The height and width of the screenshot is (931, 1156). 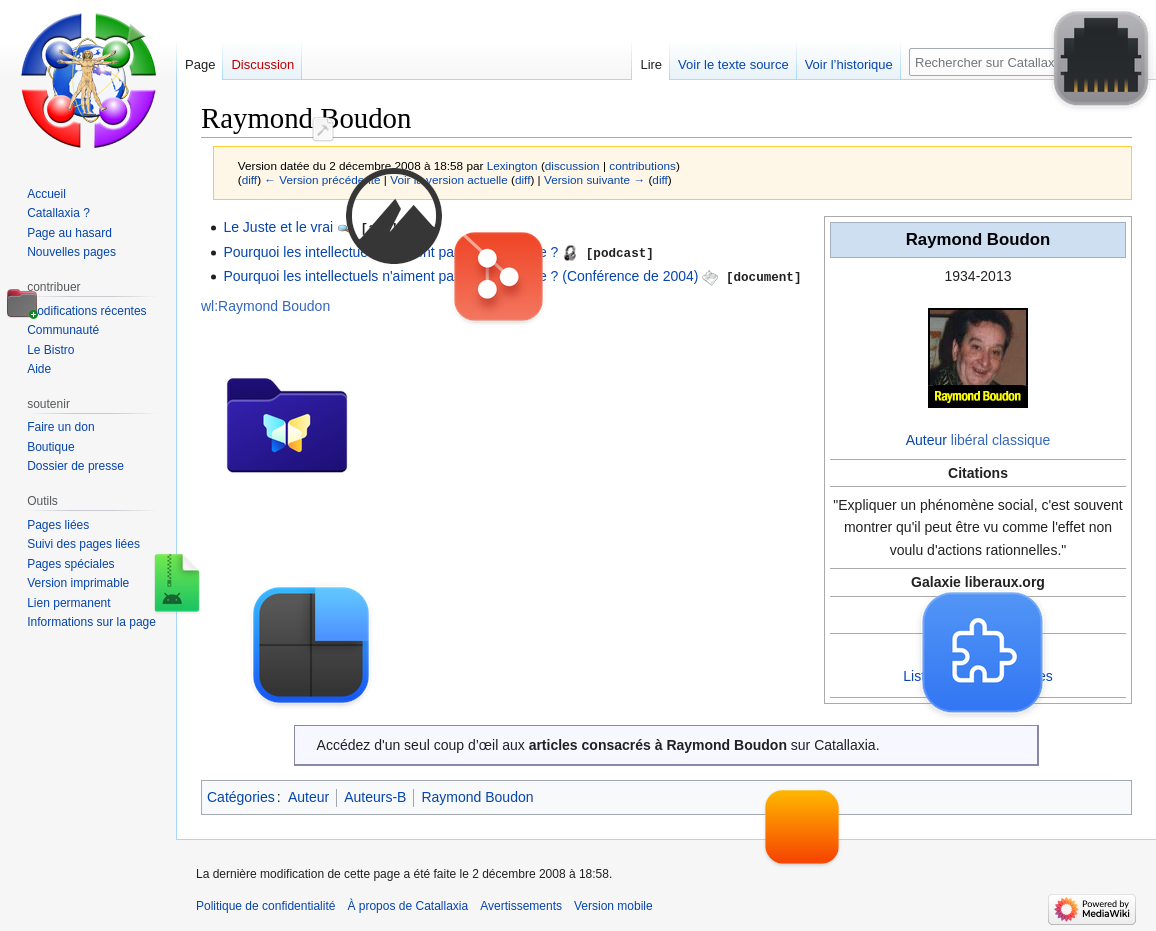 What do you see at coordinates (802, 827) in the screenshot?
I see `blank orange app template for macos icon design` at bounding box center [802, 827].